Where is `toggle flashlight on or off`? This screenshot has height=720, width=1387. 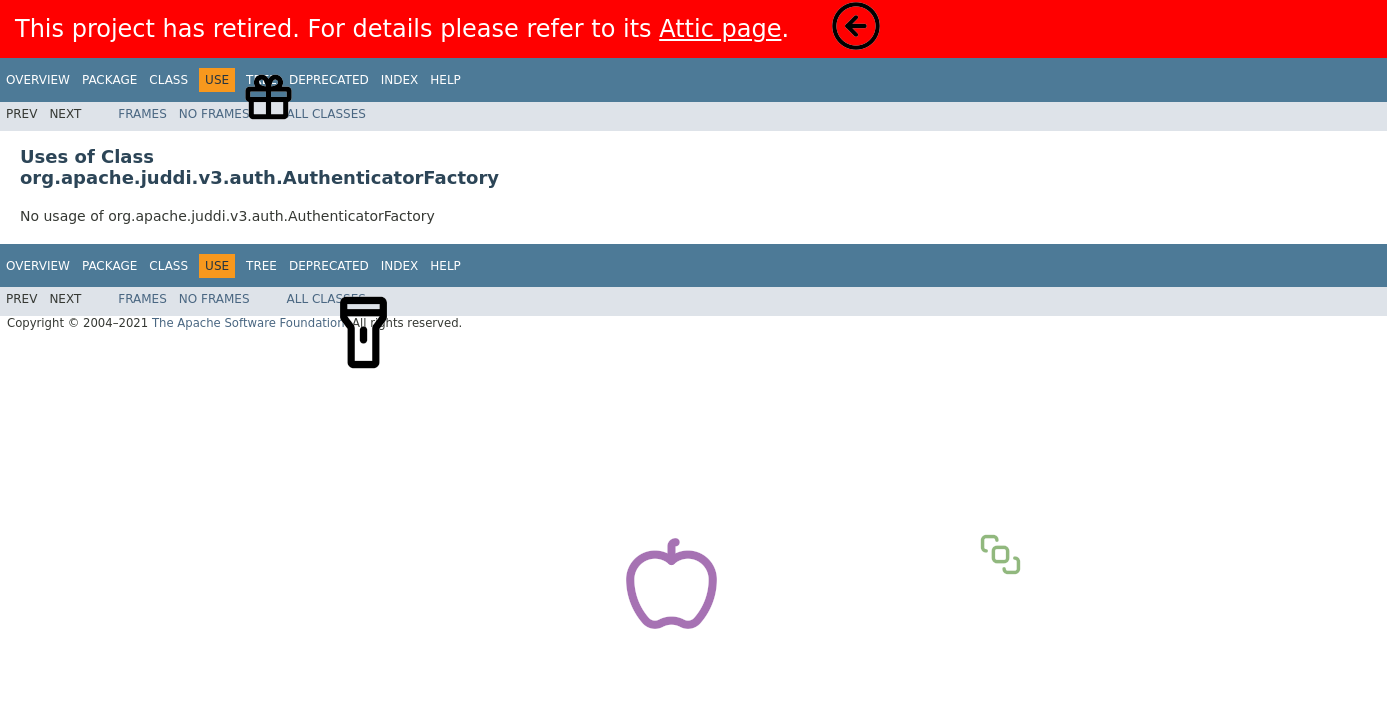 toggle flashlight on or off is located at coordinates (363, 332).